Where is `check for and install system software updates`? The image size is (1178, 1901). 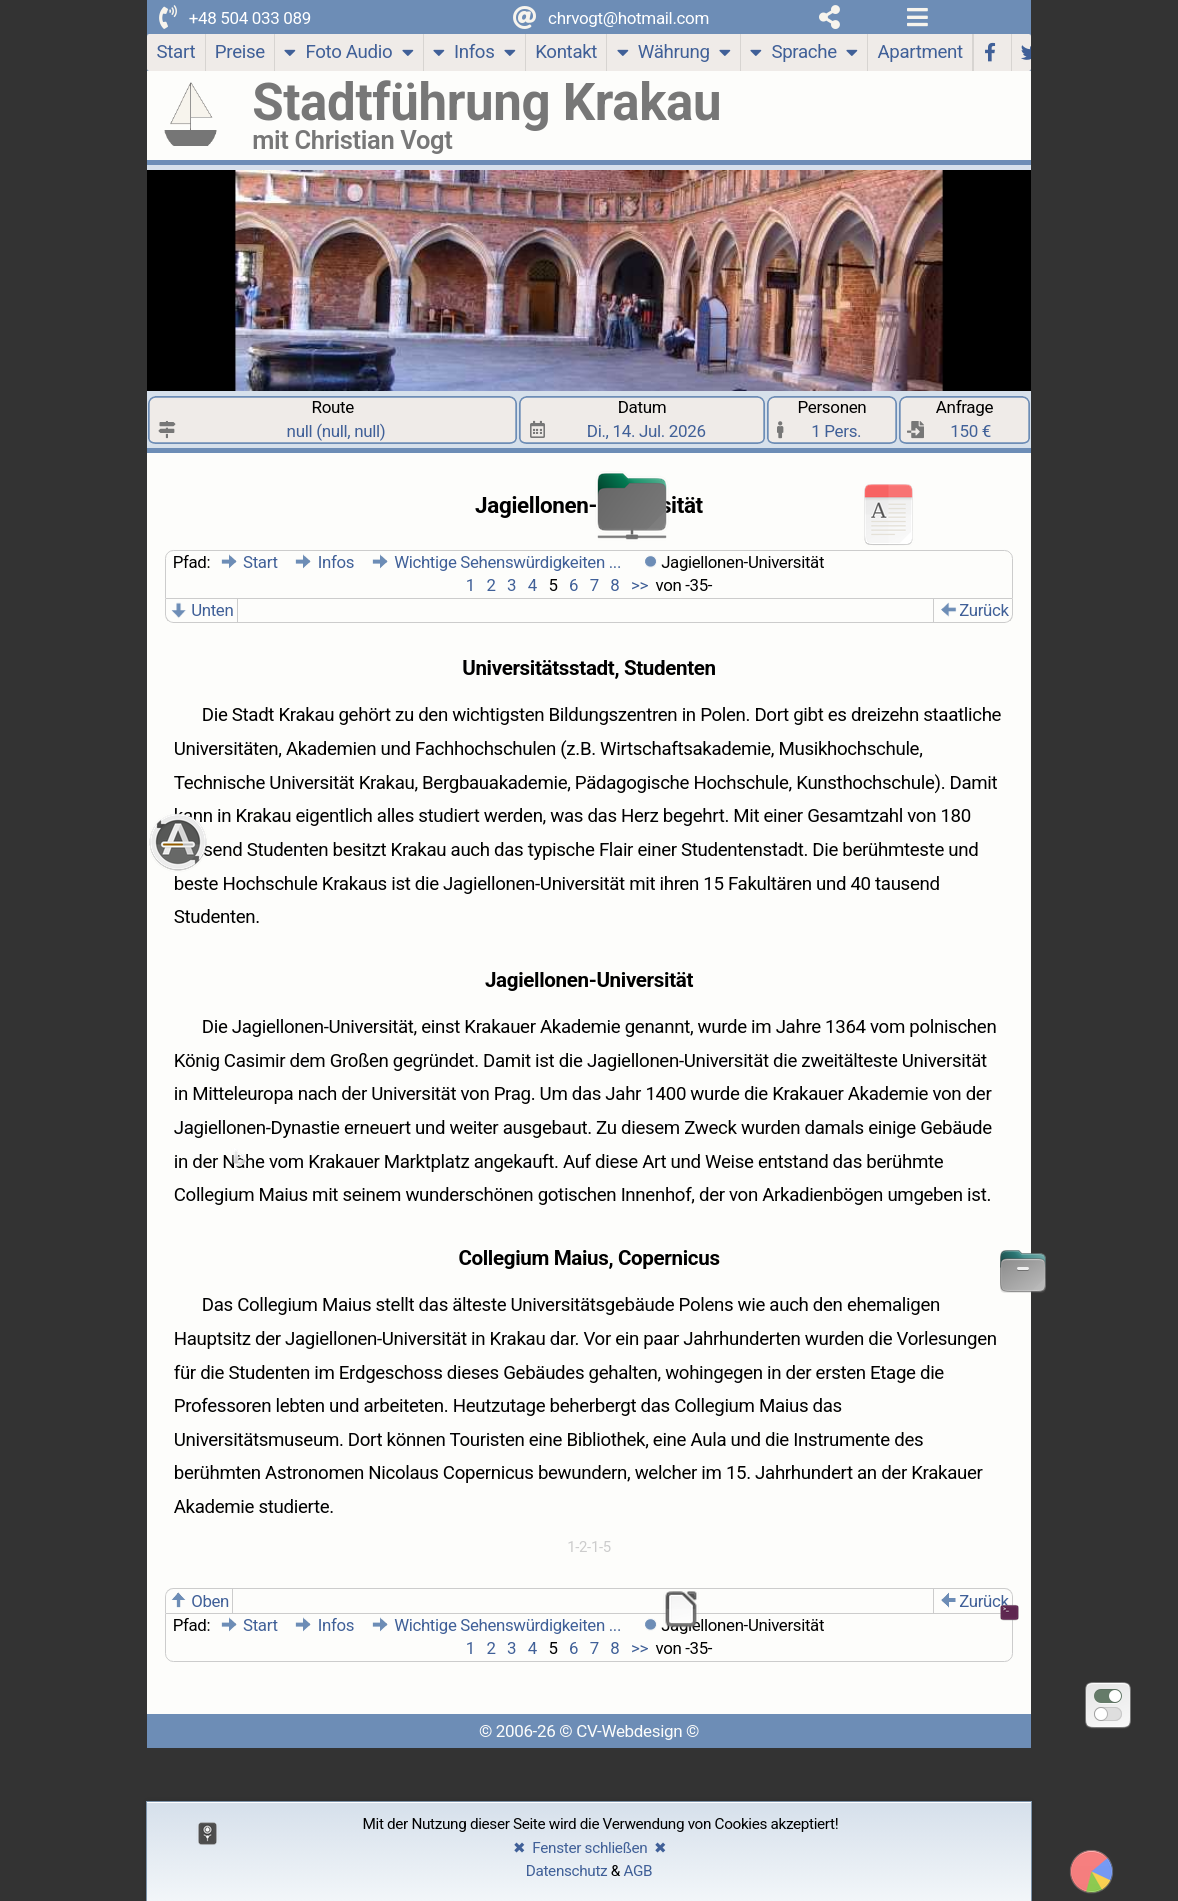
check for and install system software updates is located at coordinates (178, 842).